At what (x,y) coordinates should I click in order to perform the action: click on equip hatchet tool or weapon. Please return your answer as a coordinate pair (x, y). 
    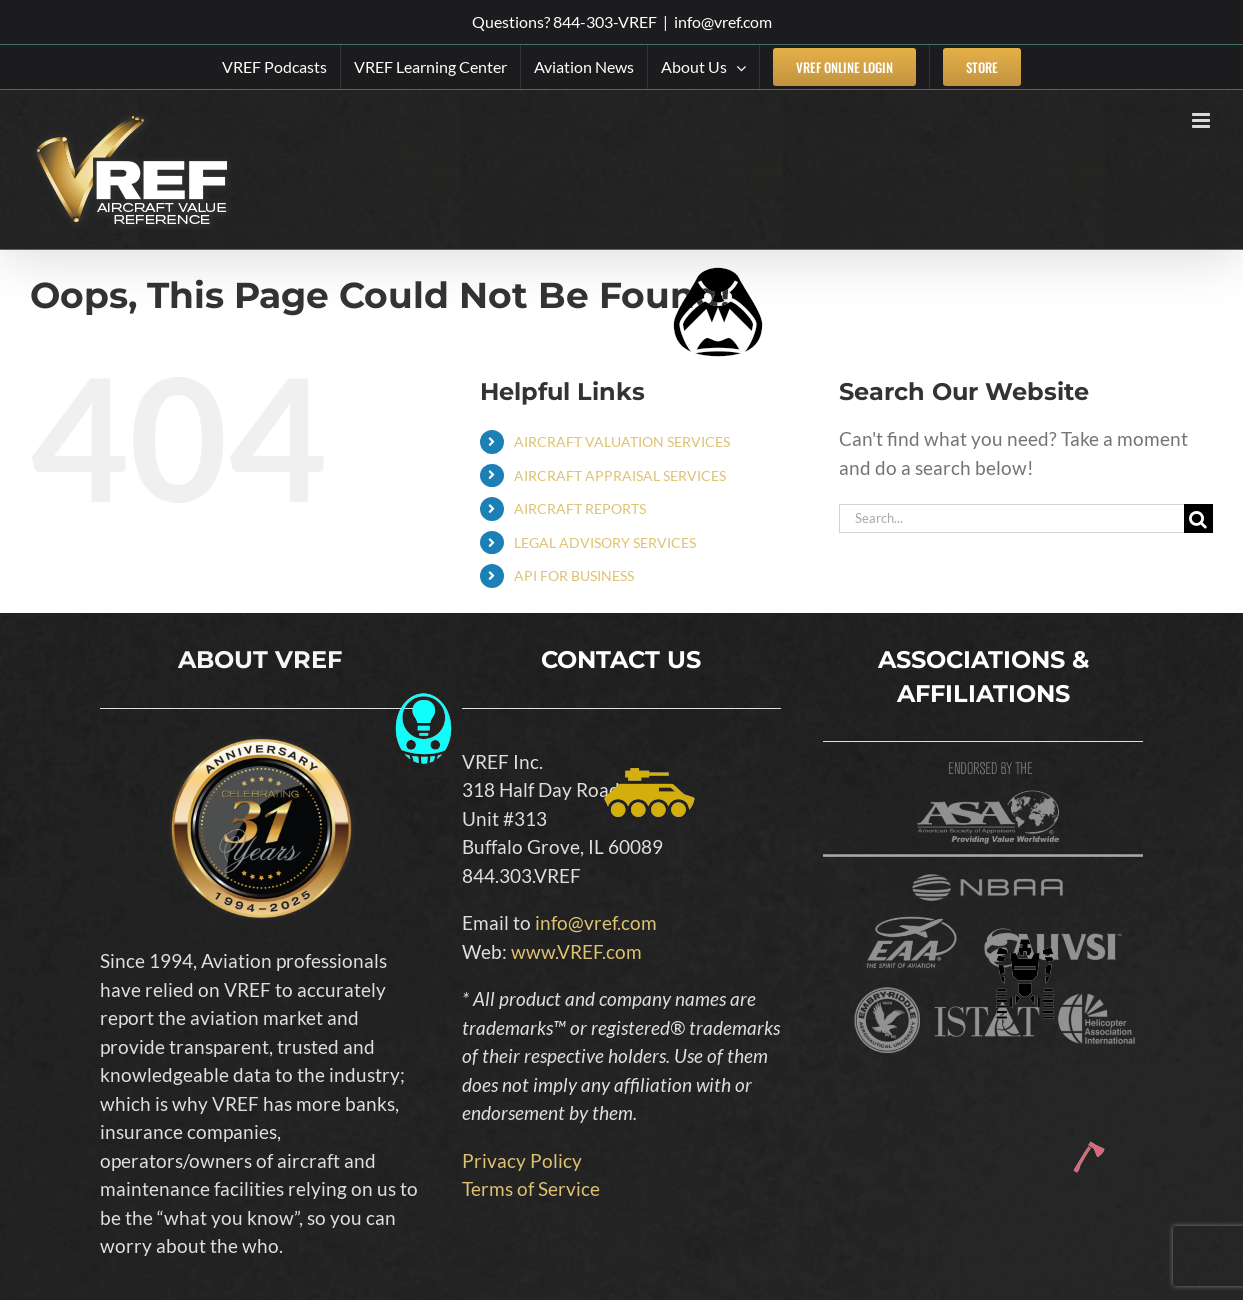
    Looking at the image, I should click on (1089, 1157).